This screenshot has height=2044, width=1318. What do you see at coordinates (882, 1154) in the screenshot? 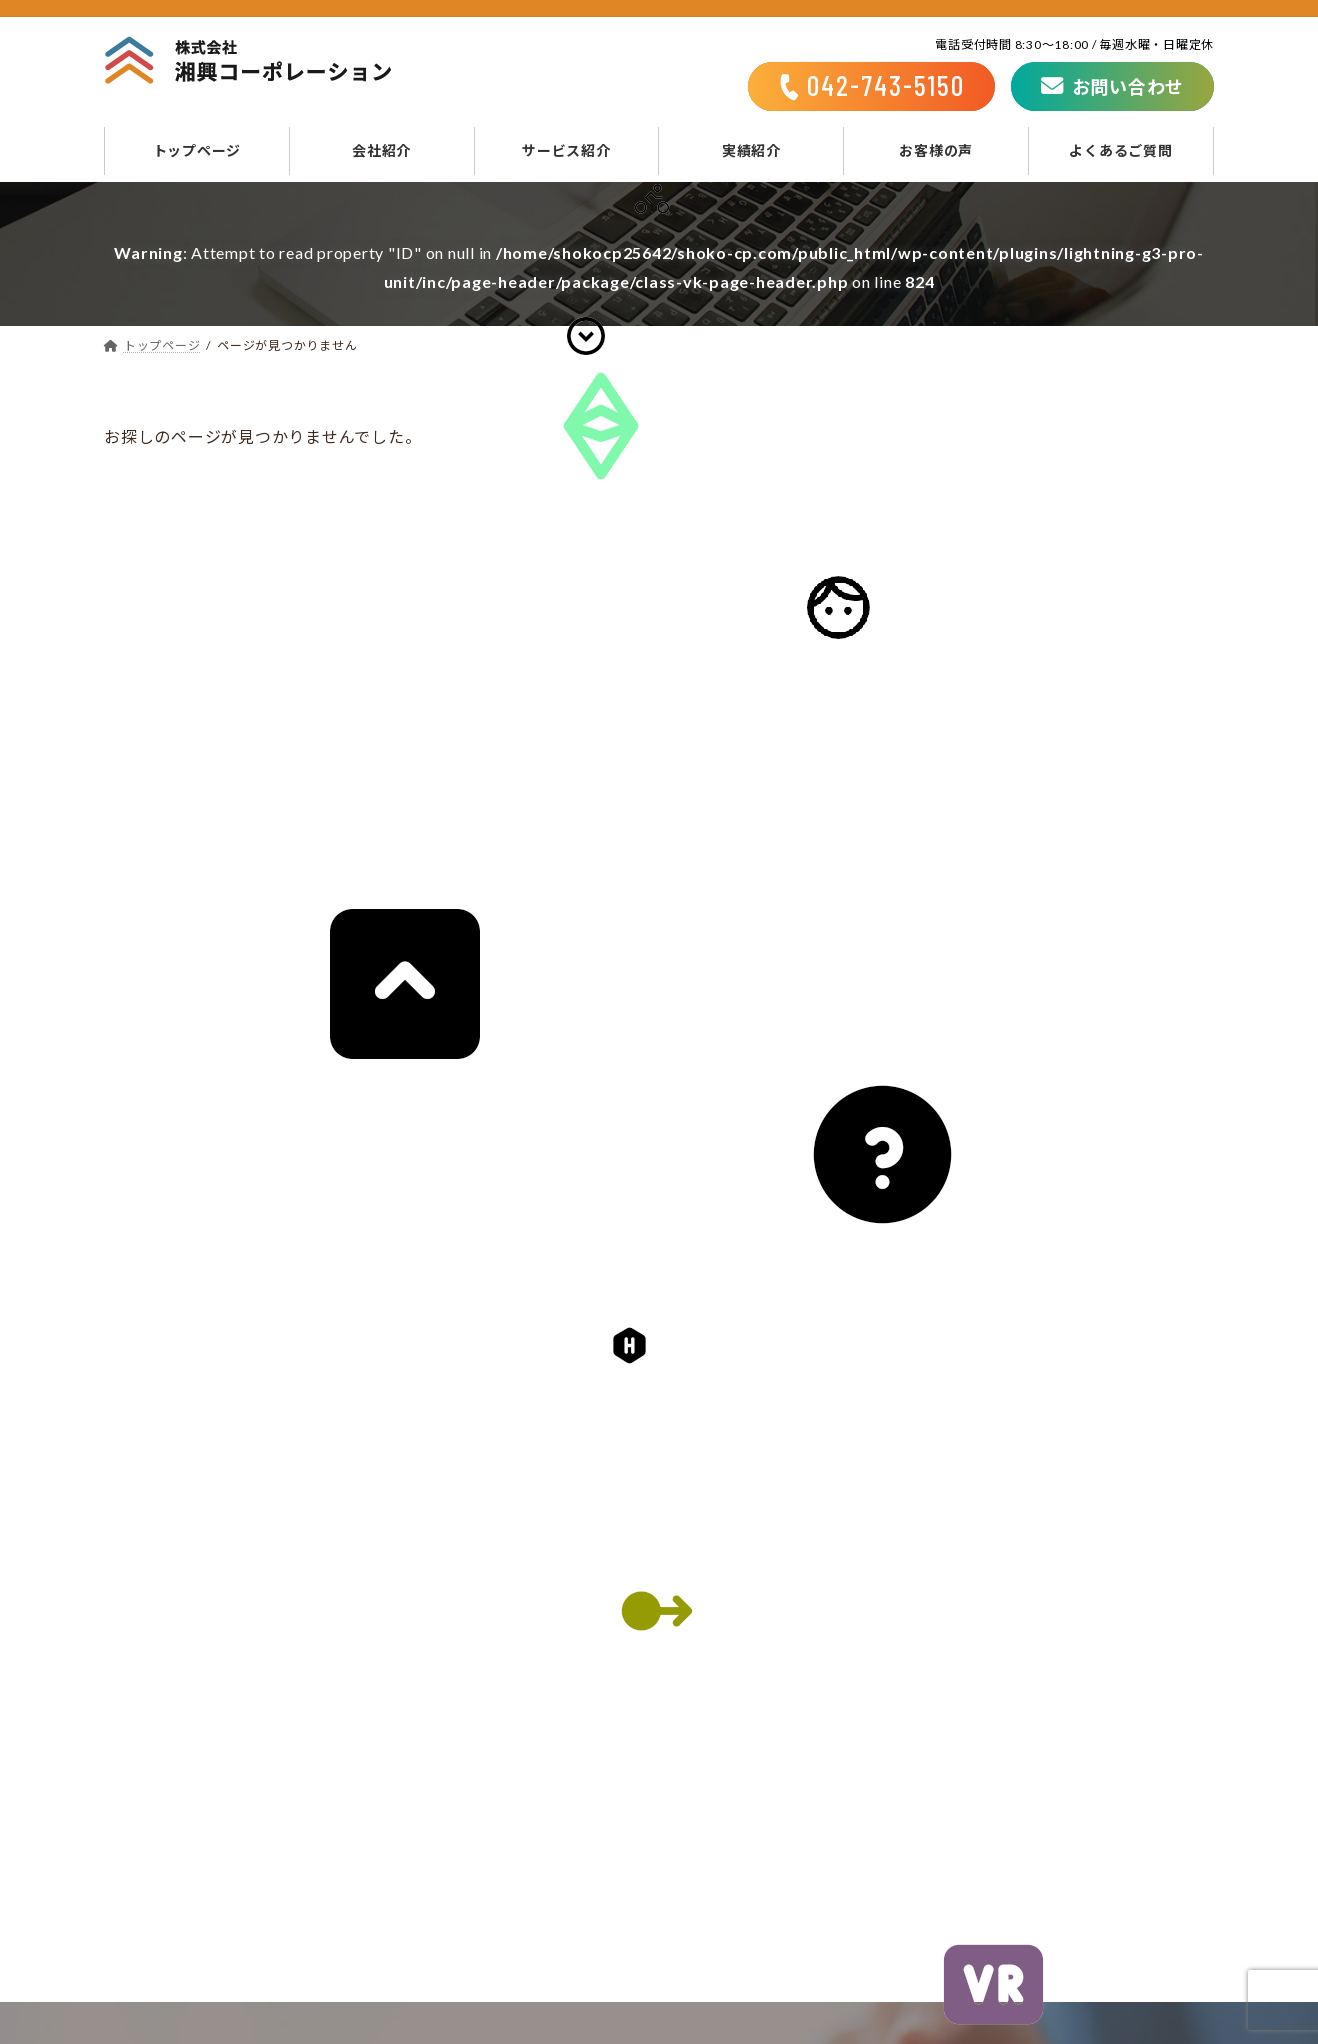
I see `access help or support information` at bounding box center [882, 1154].